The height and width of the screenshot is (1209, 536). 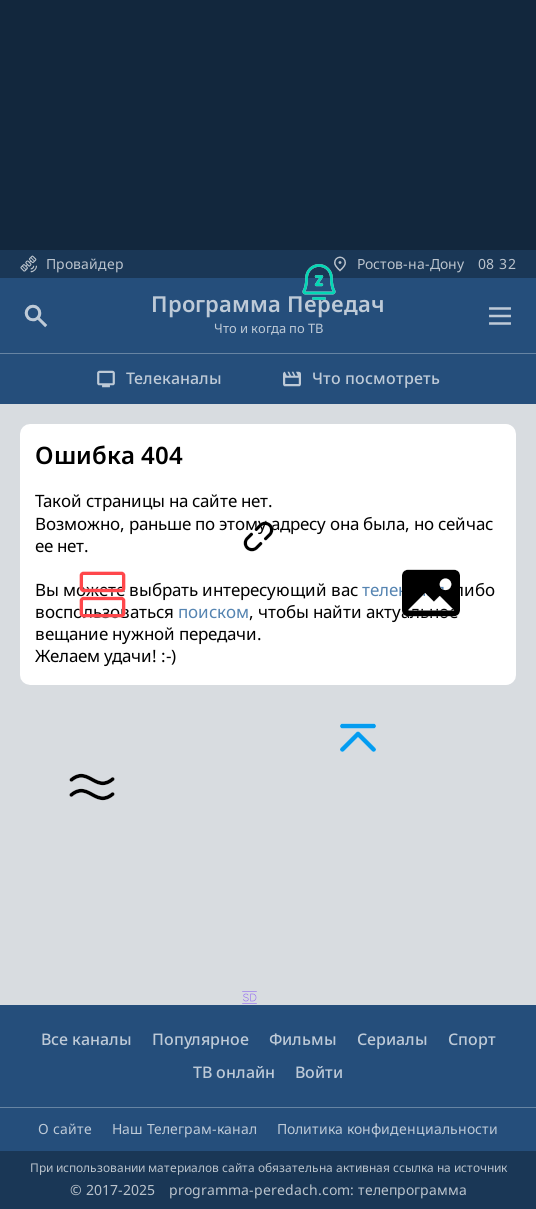 I want to click on collapse or minimize a section, so click(x=358, y=737).